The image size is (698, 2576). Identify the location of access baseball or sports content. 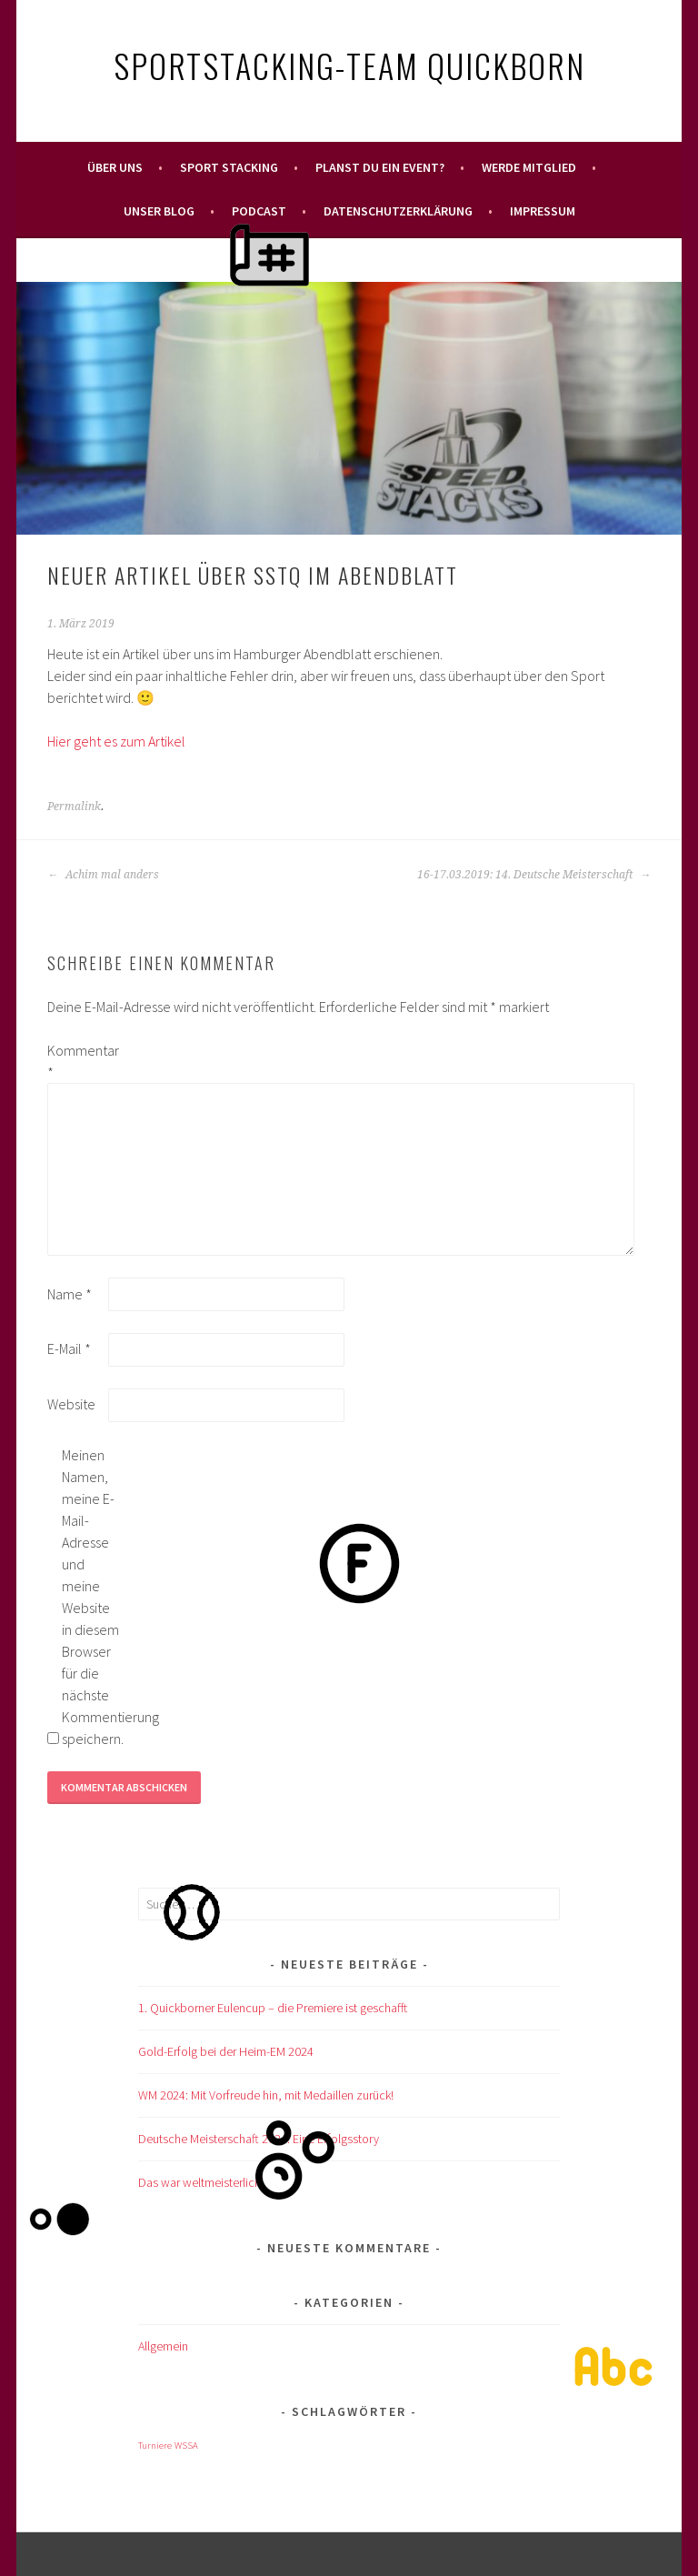
(192, 1912).